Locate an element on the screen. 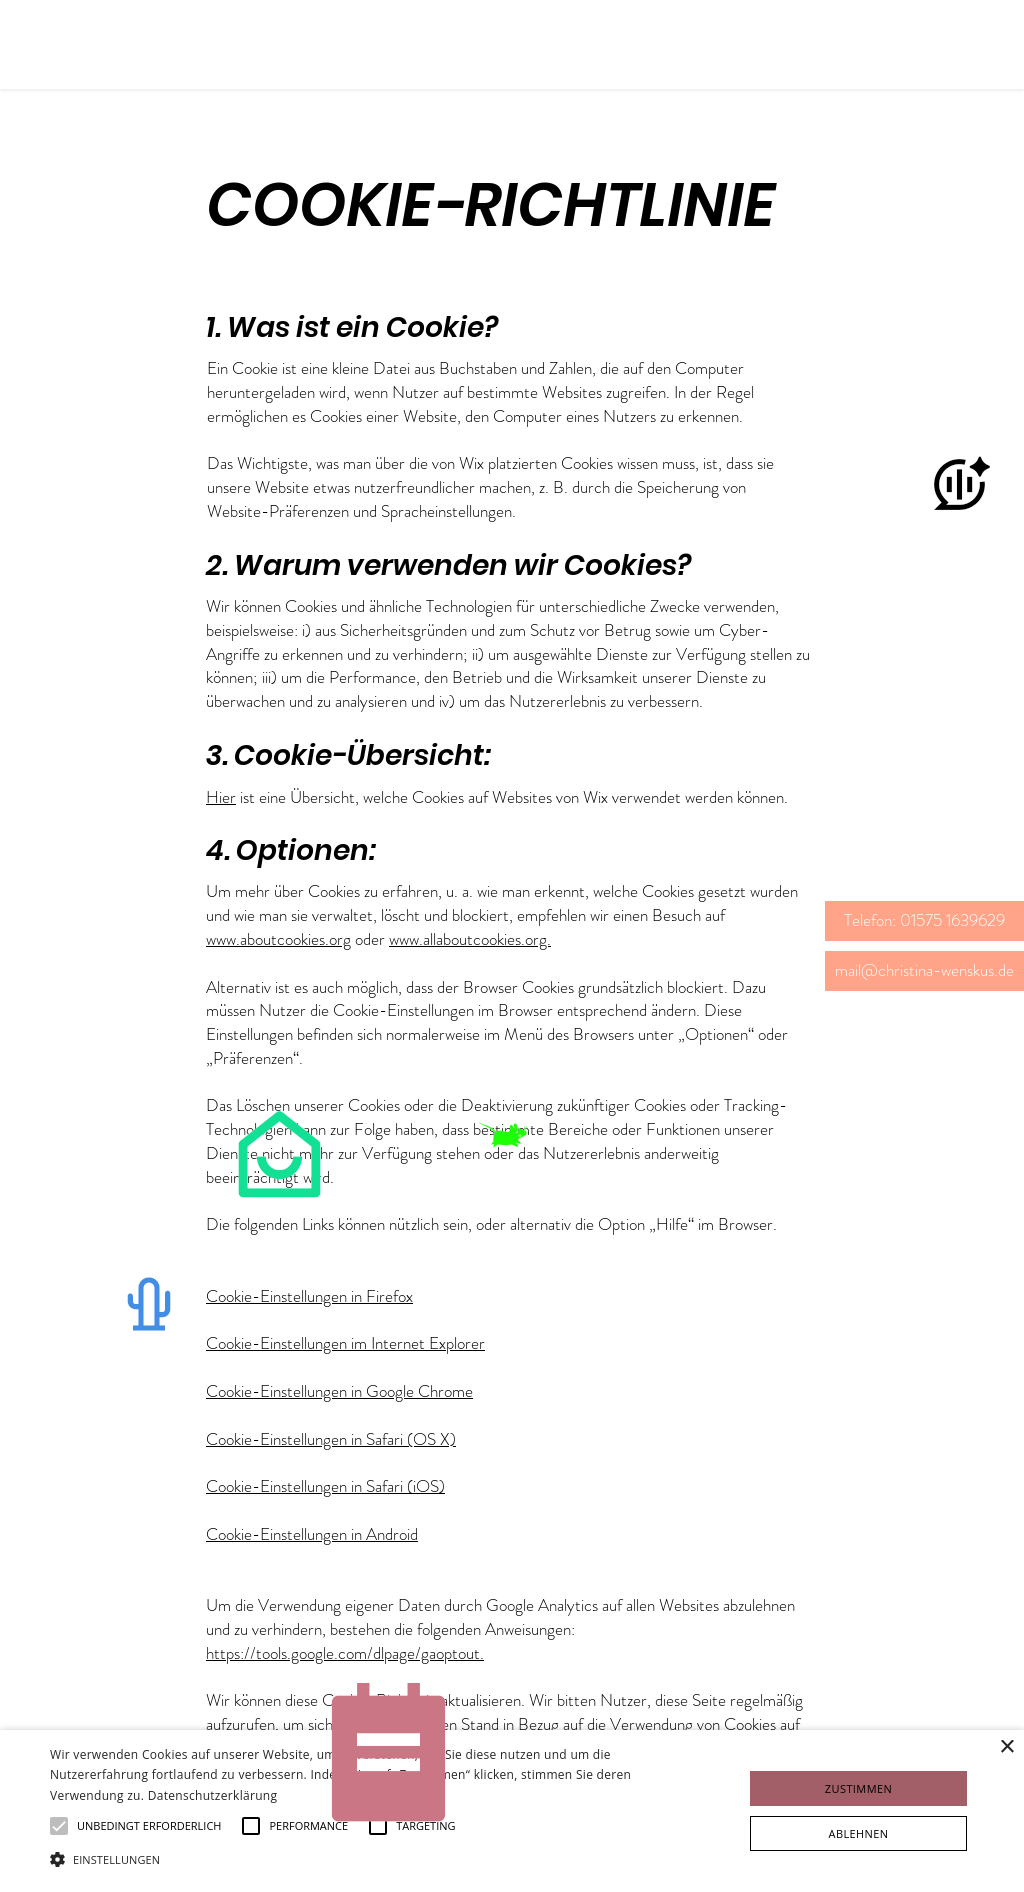 Image resolution: width=1024 pixels, height=1892 pixels. view your to-do list is located at coordinates (388, 1758).